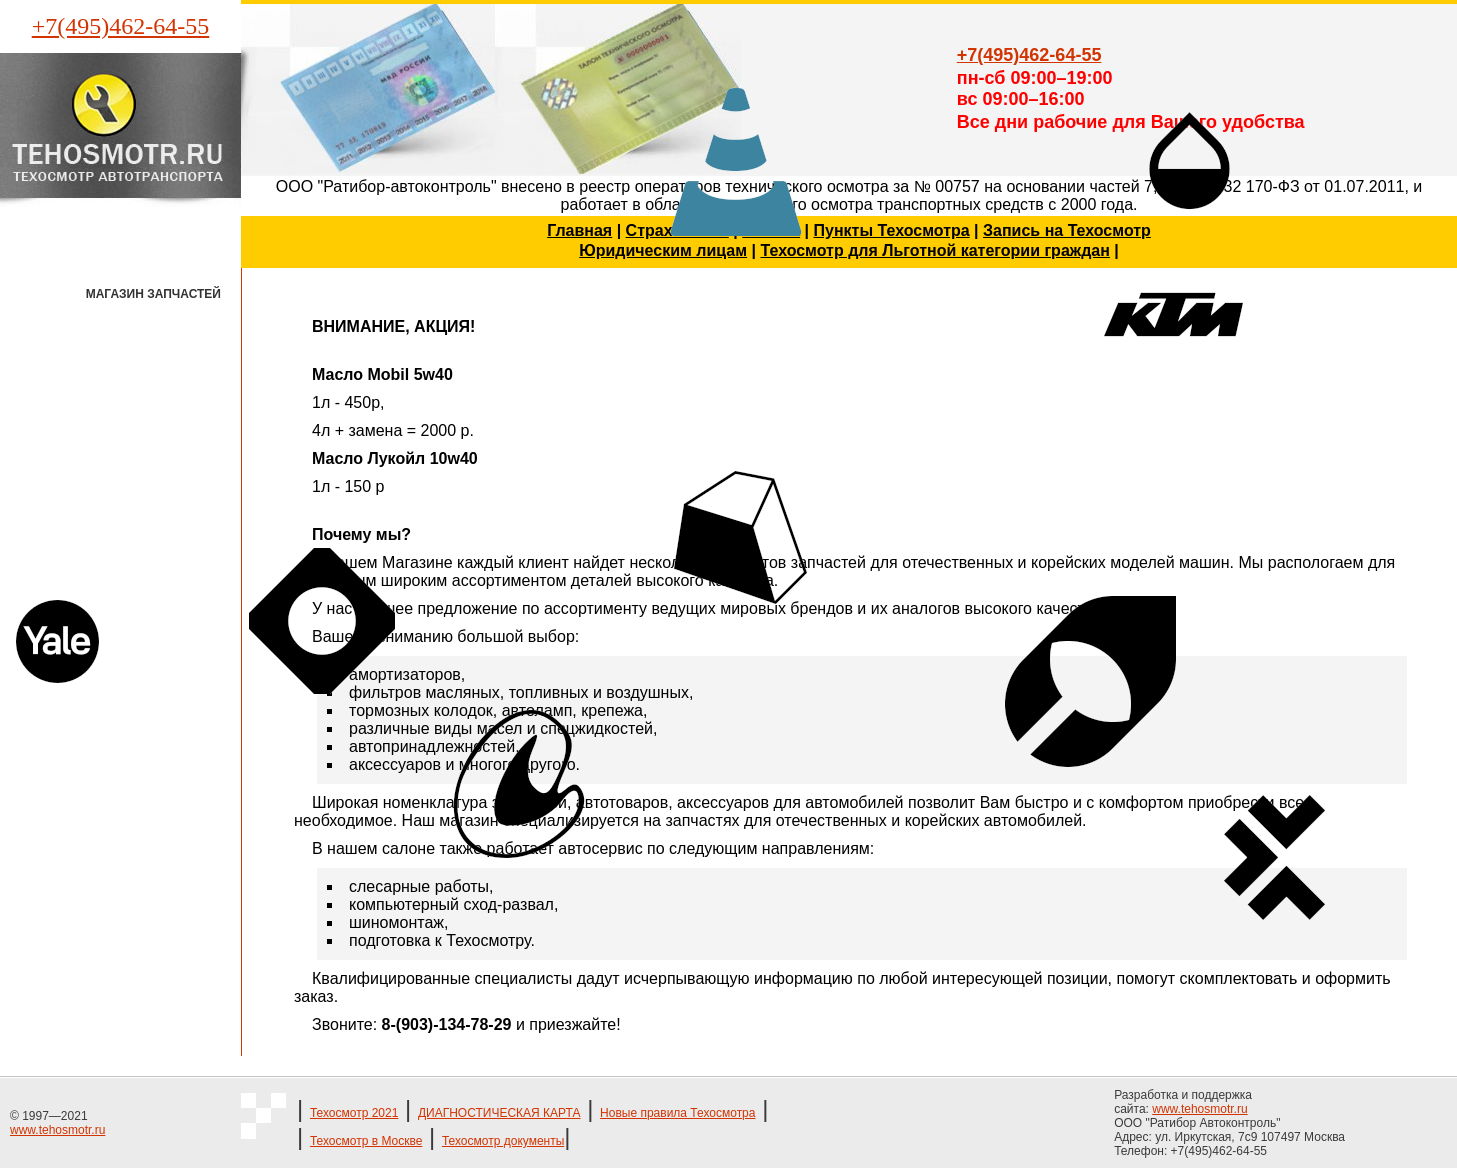 The image size is (1457, 1168). What do you see at coordinates (1274, 857) in the screenshot?
I see `tricentis company logo` at bounding box center [1274, 857].